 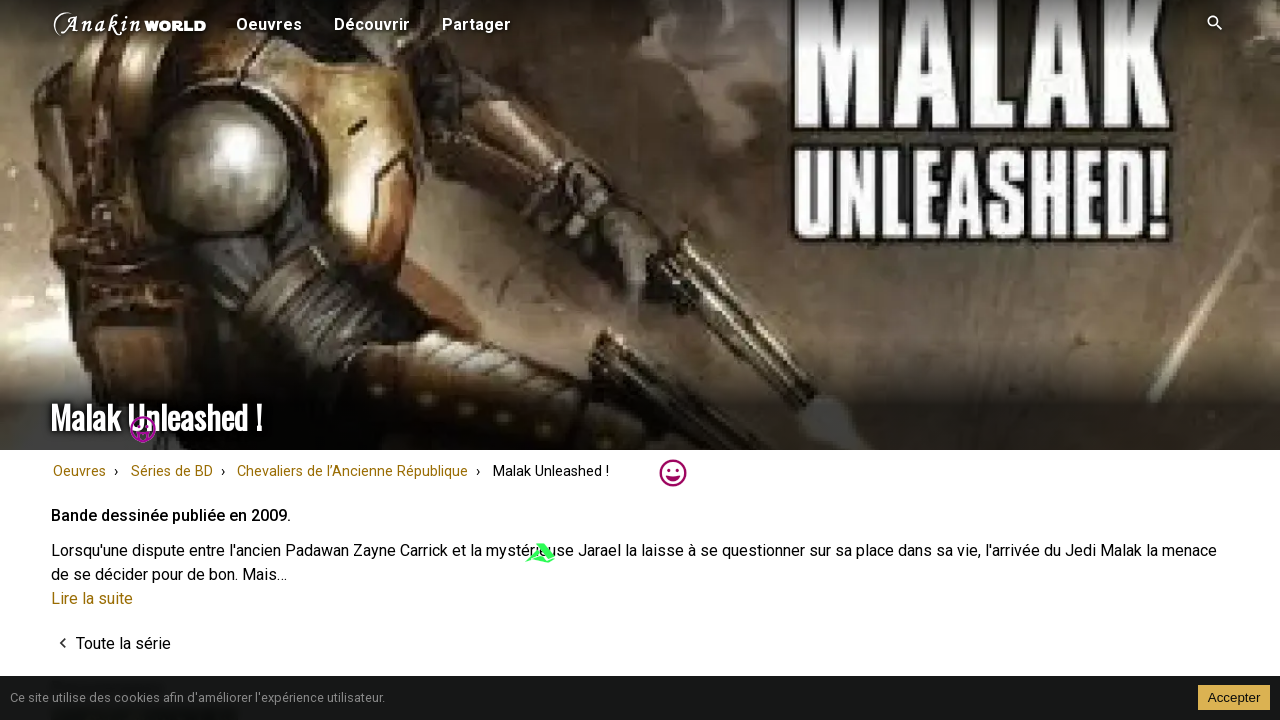 I want to click on accusoft company logo, so click(x=540, y=553).